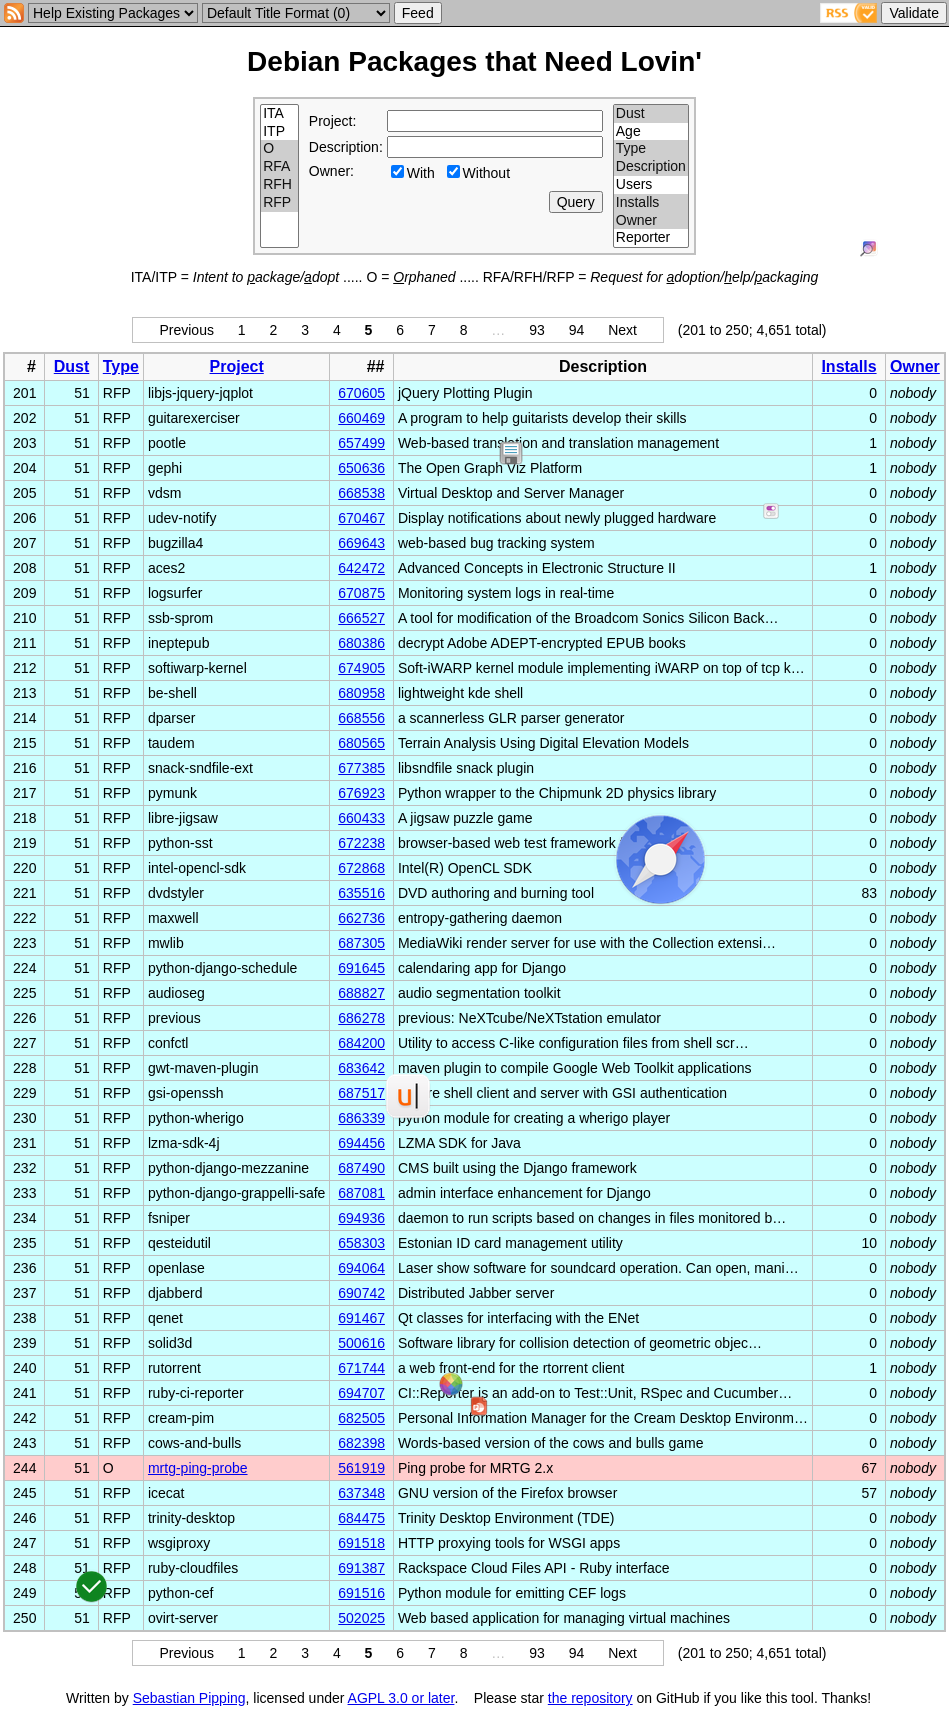  I want to click on open gnome loupe image viewer, so click(869, 247).